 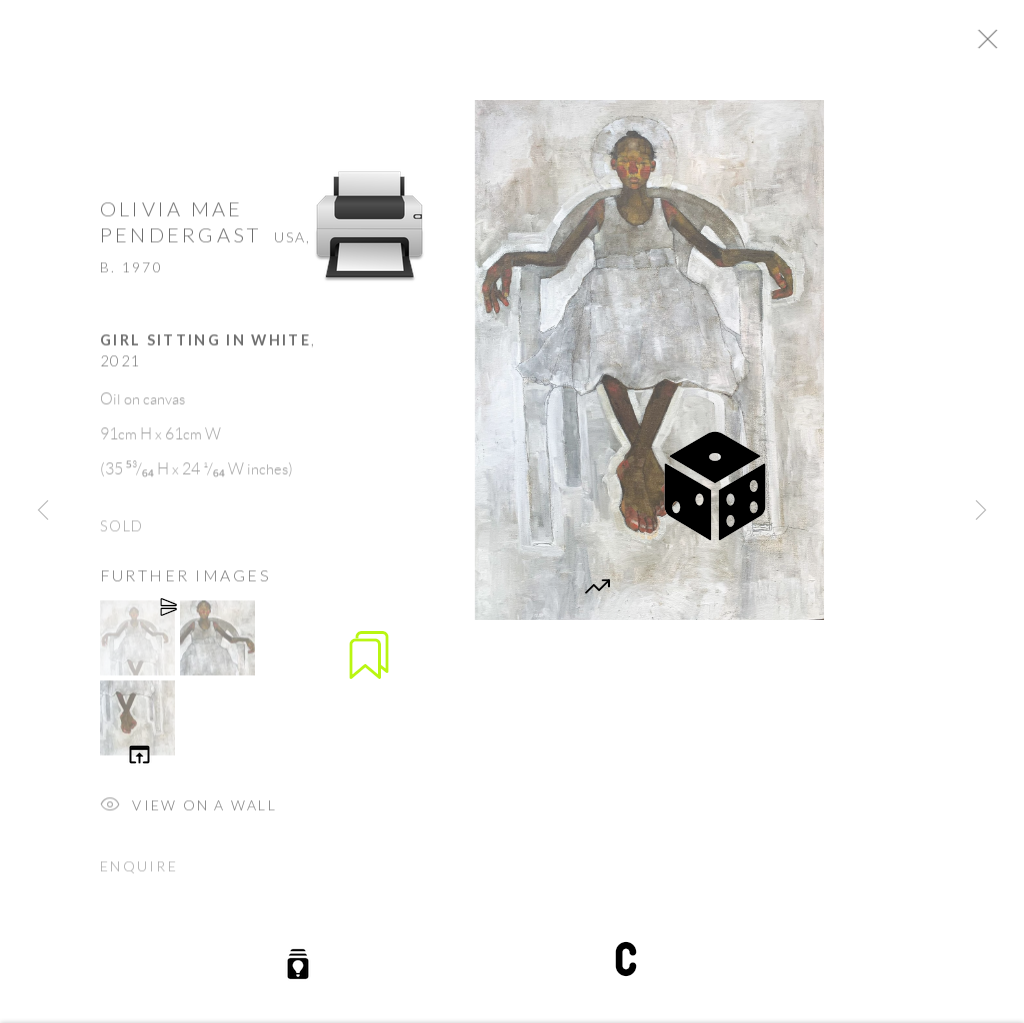 I want to click on randomize or shuffle content, so click(x=715, y=486).